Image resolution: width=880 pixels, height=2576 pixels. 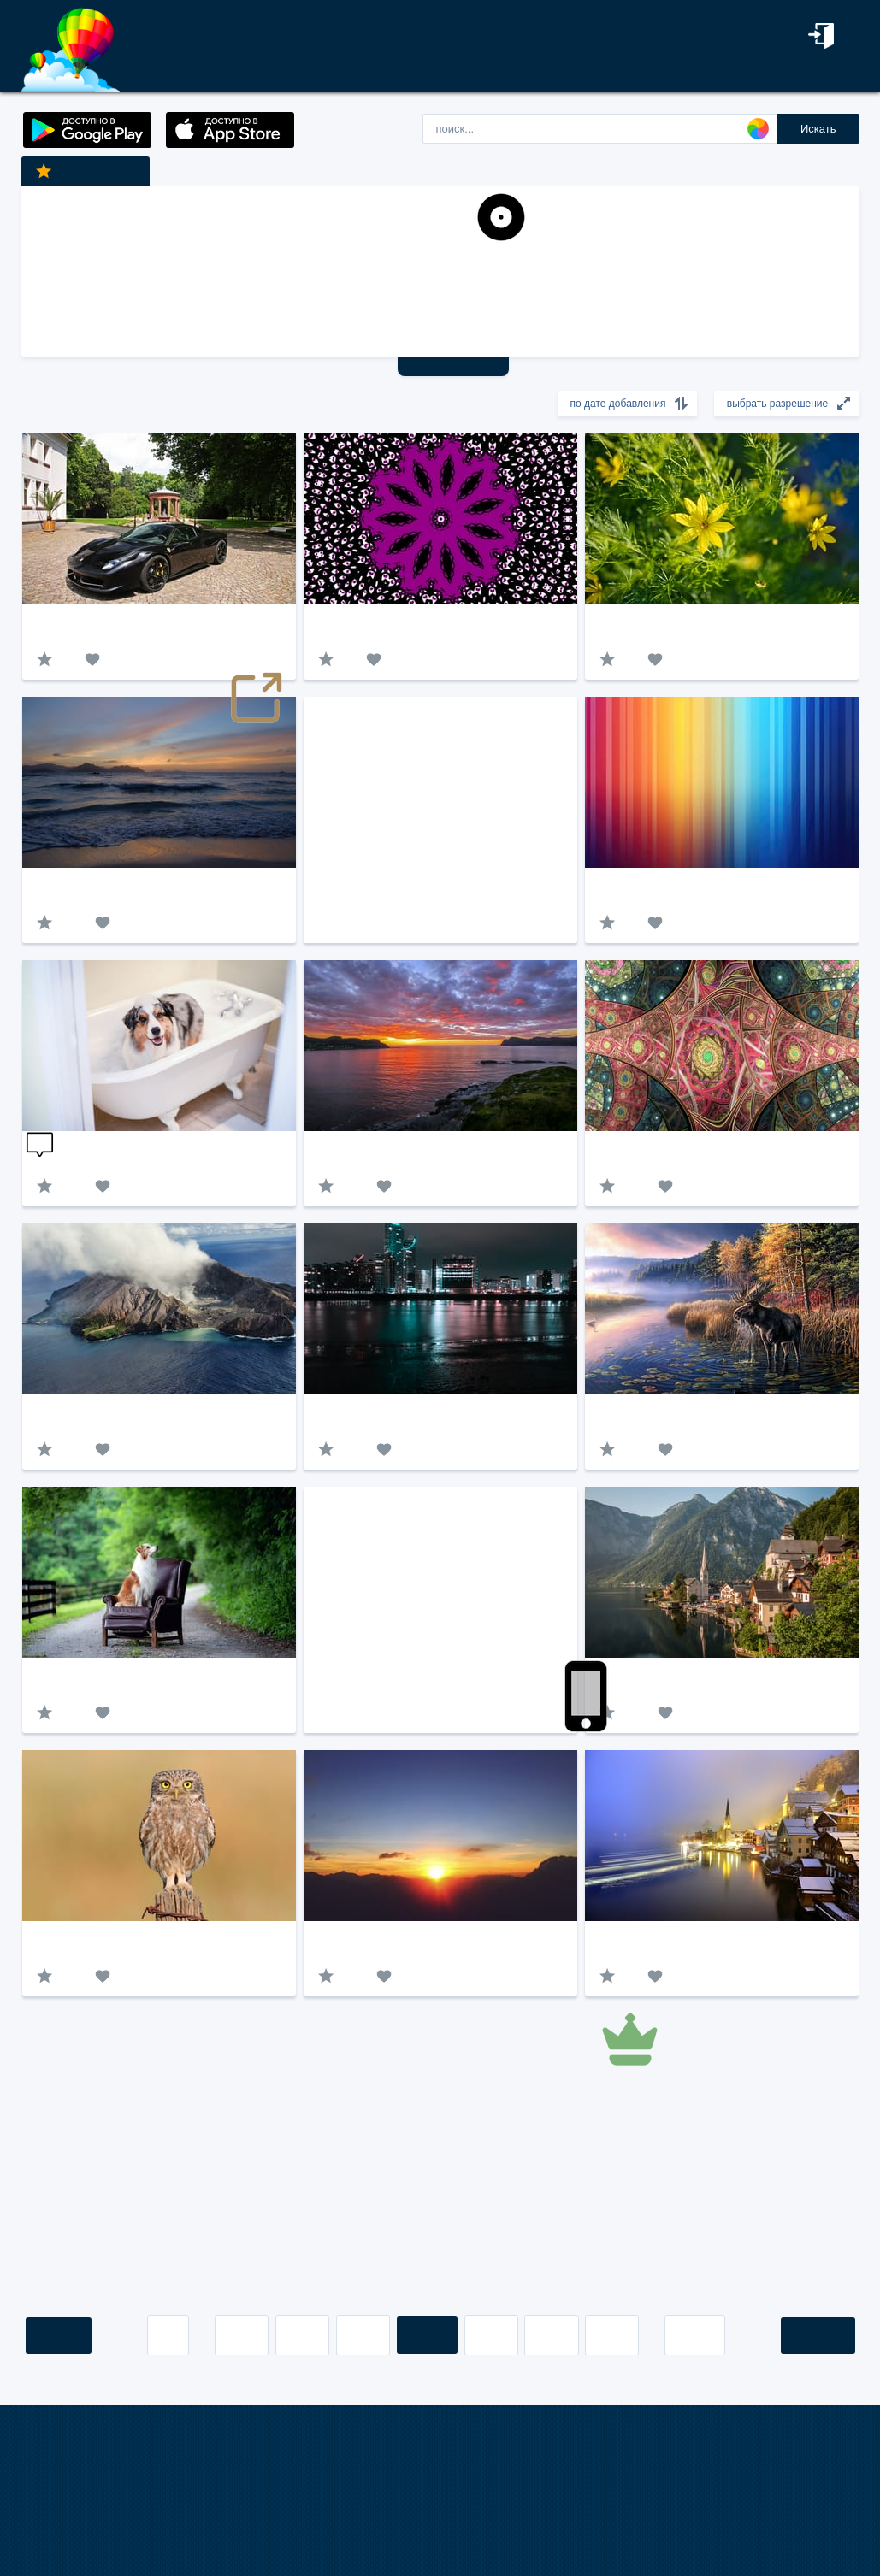 What do you see at coordinates (630, 2039) in the screenshot?
I see `indicates server owner status` at bounding box center [630, 2039].